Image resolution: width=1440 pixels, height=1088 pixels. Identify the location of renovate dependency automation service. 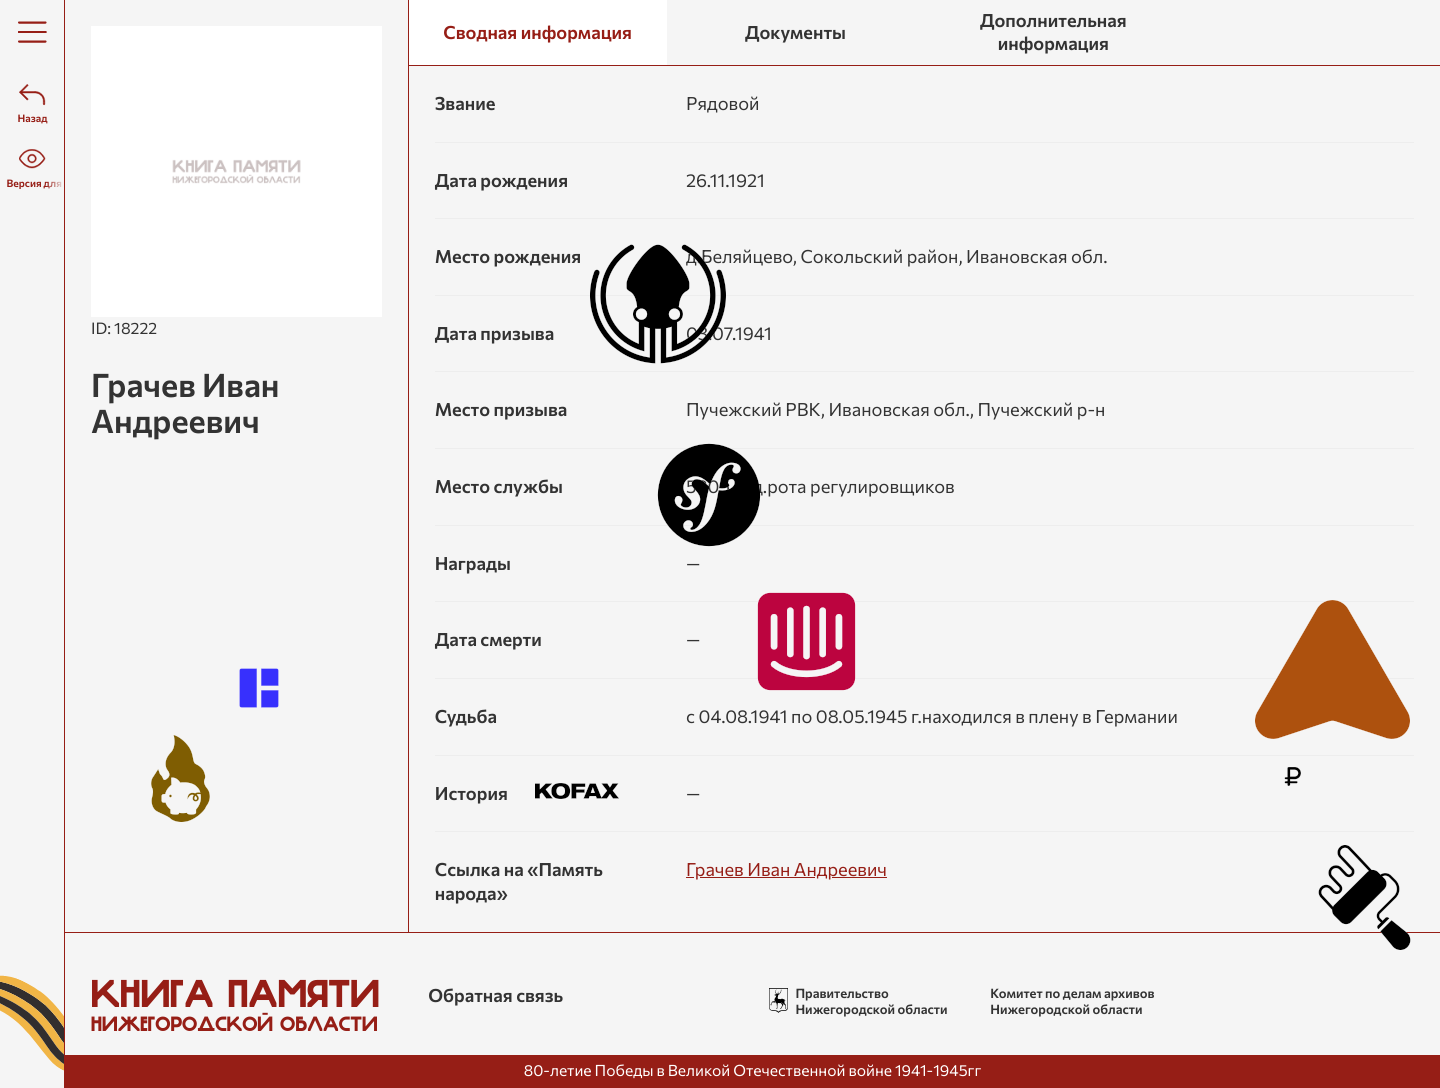
(1364, 897).